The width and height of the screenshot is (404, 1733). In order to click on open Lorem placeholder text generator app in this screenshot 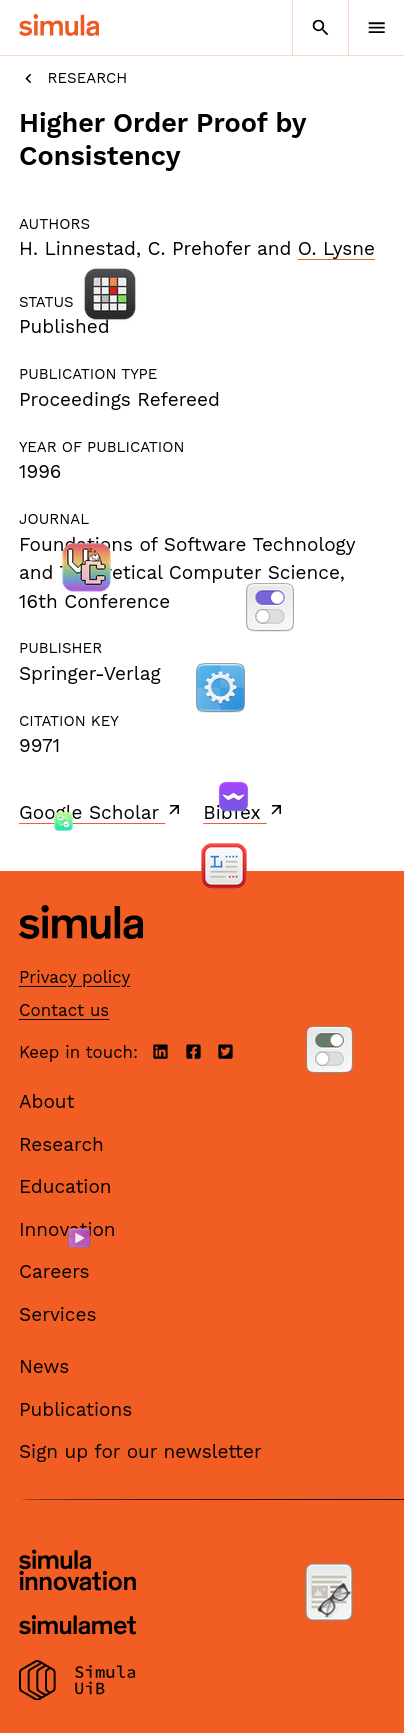, I will do `click(224, 866)`.